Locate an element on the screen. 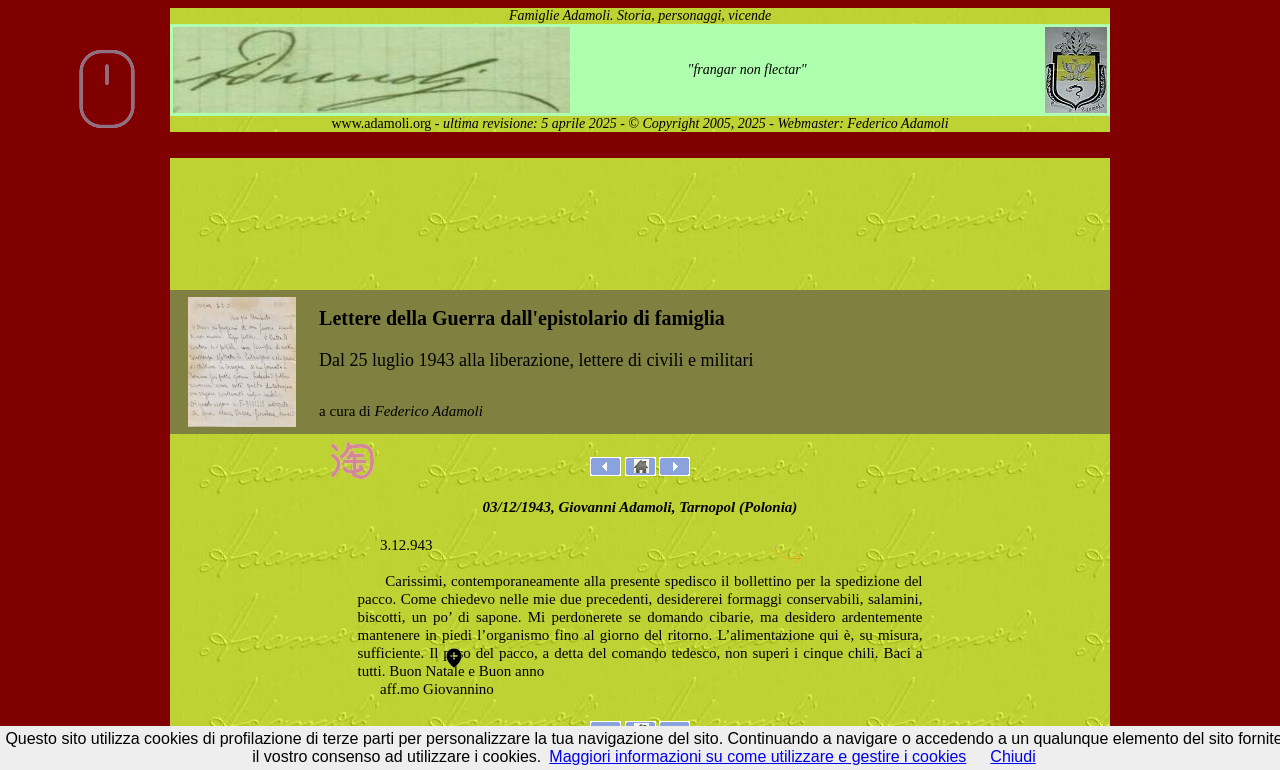  open taobao shopping app is located at coordinates (352, 459).